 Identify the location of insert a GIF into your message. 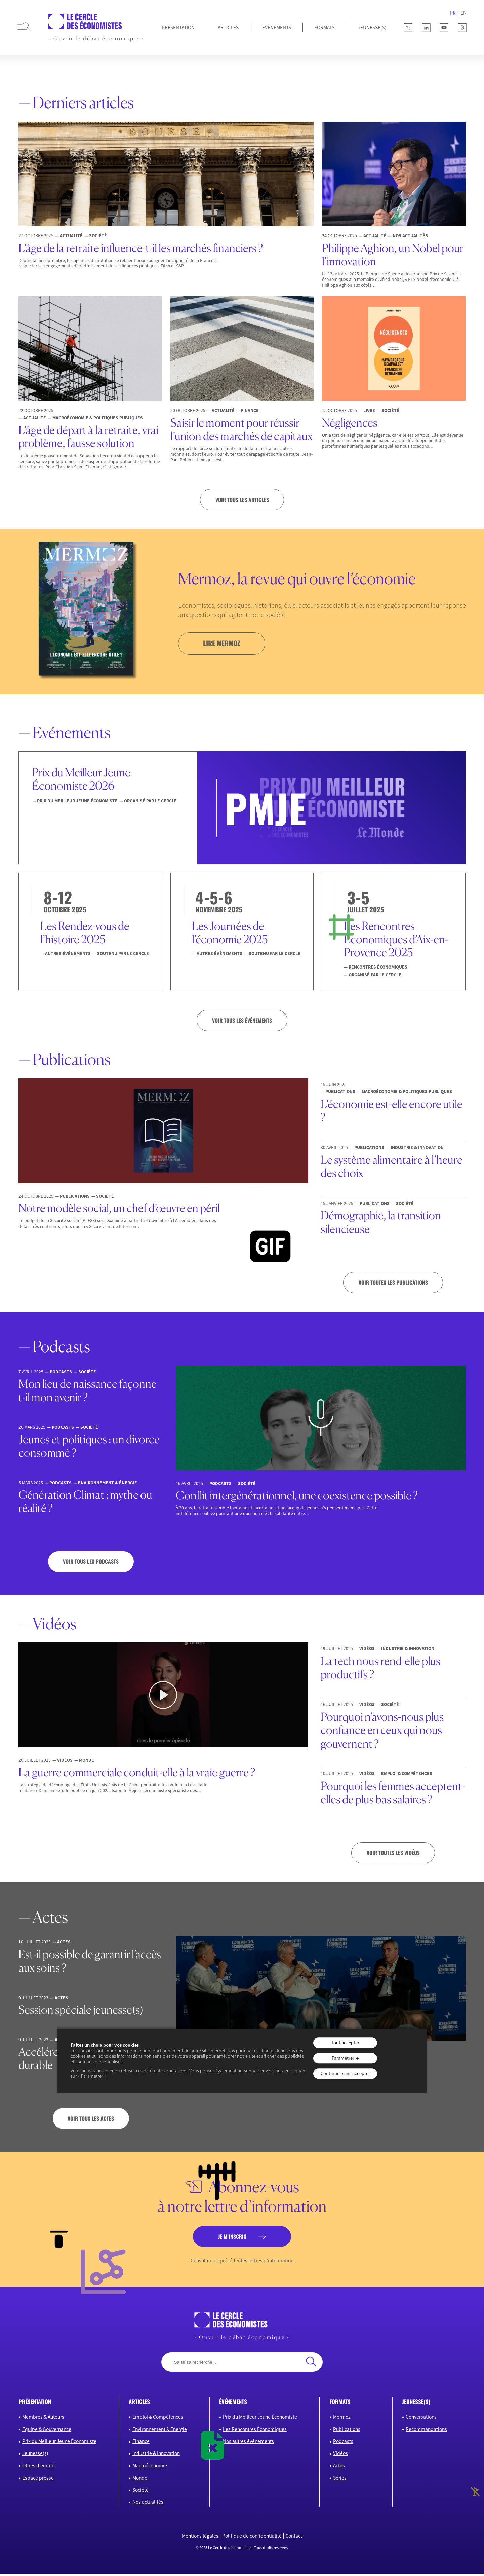
(270, 1246).